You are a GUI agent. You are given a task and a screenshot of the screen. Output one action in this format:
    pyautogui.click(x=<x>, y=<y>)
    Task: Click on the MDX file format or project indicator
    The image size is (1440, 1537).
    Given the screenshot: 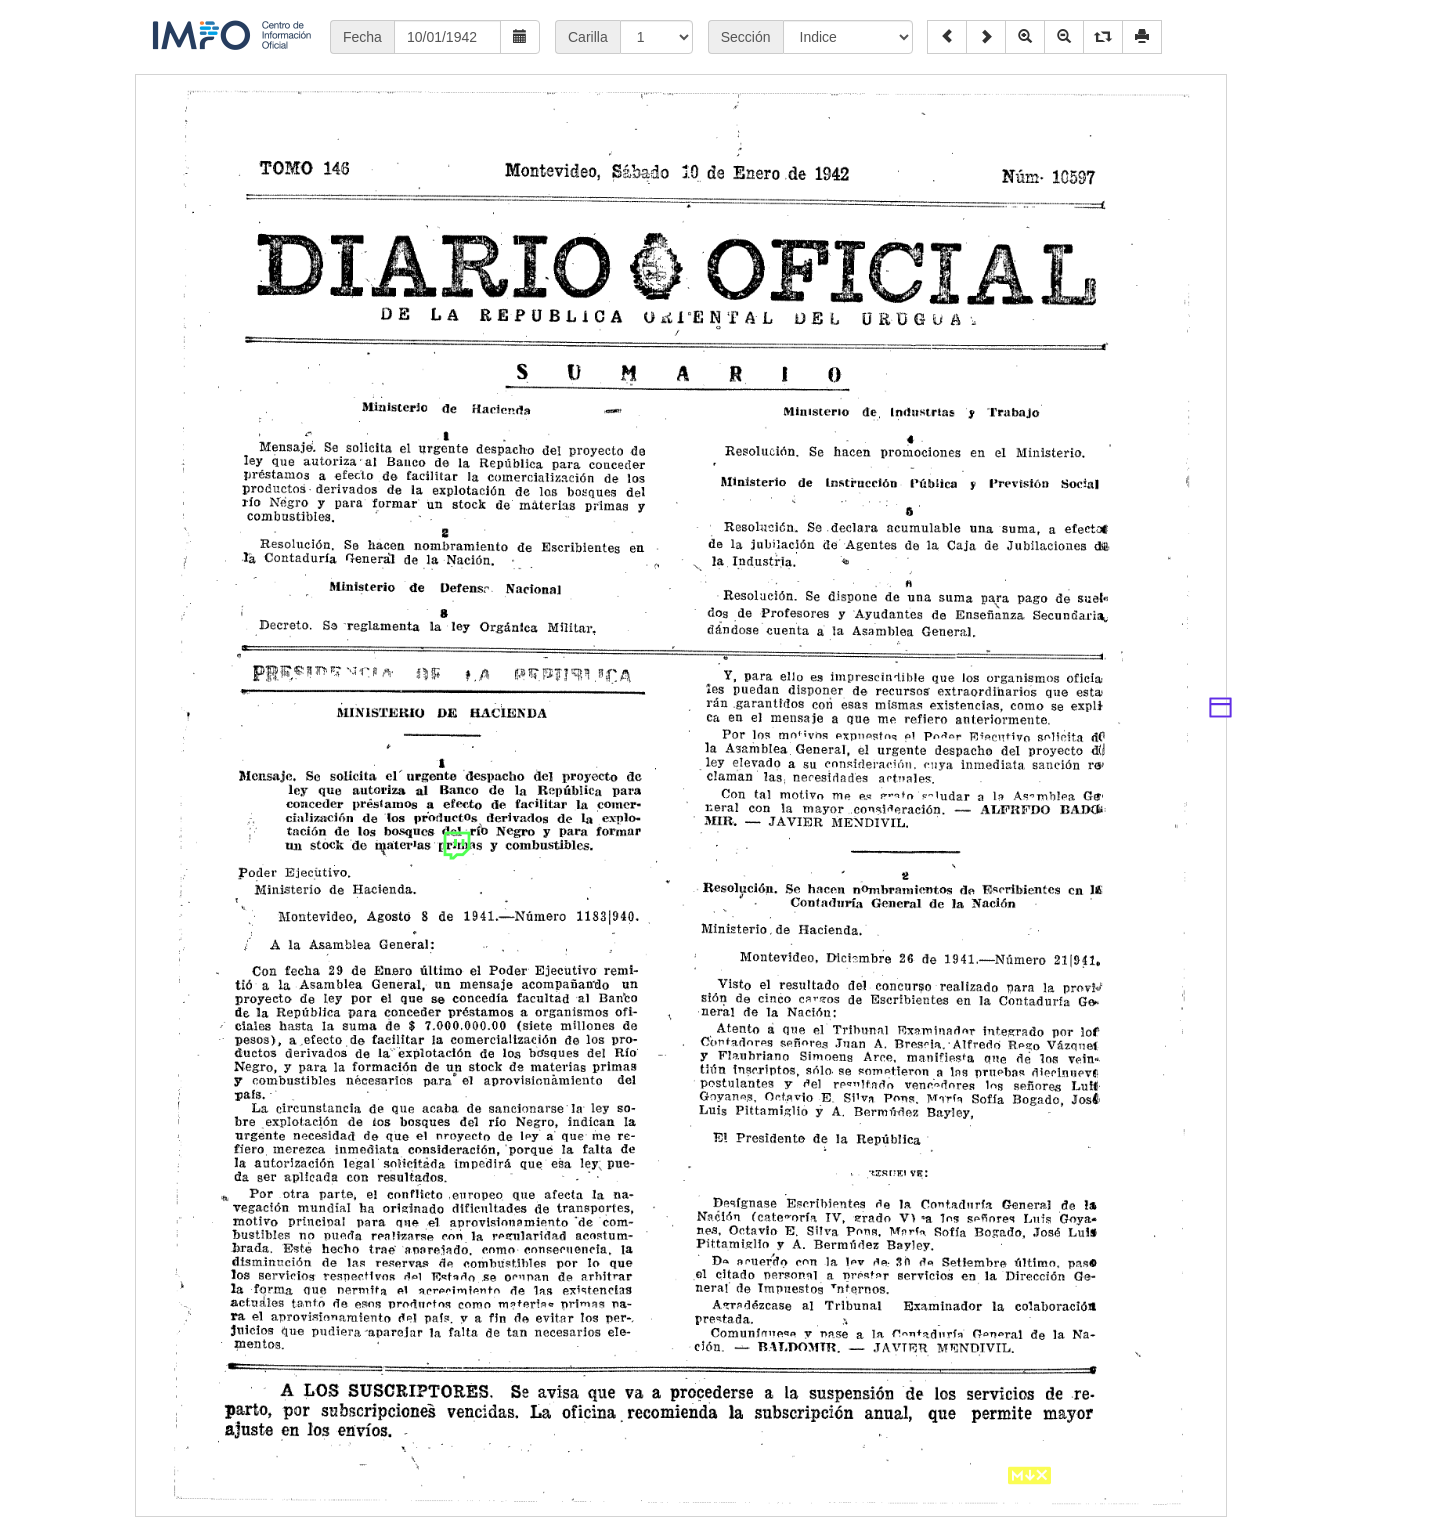 What is the action you would take?
    pyautogui.click(x=1029, y=1475)
    